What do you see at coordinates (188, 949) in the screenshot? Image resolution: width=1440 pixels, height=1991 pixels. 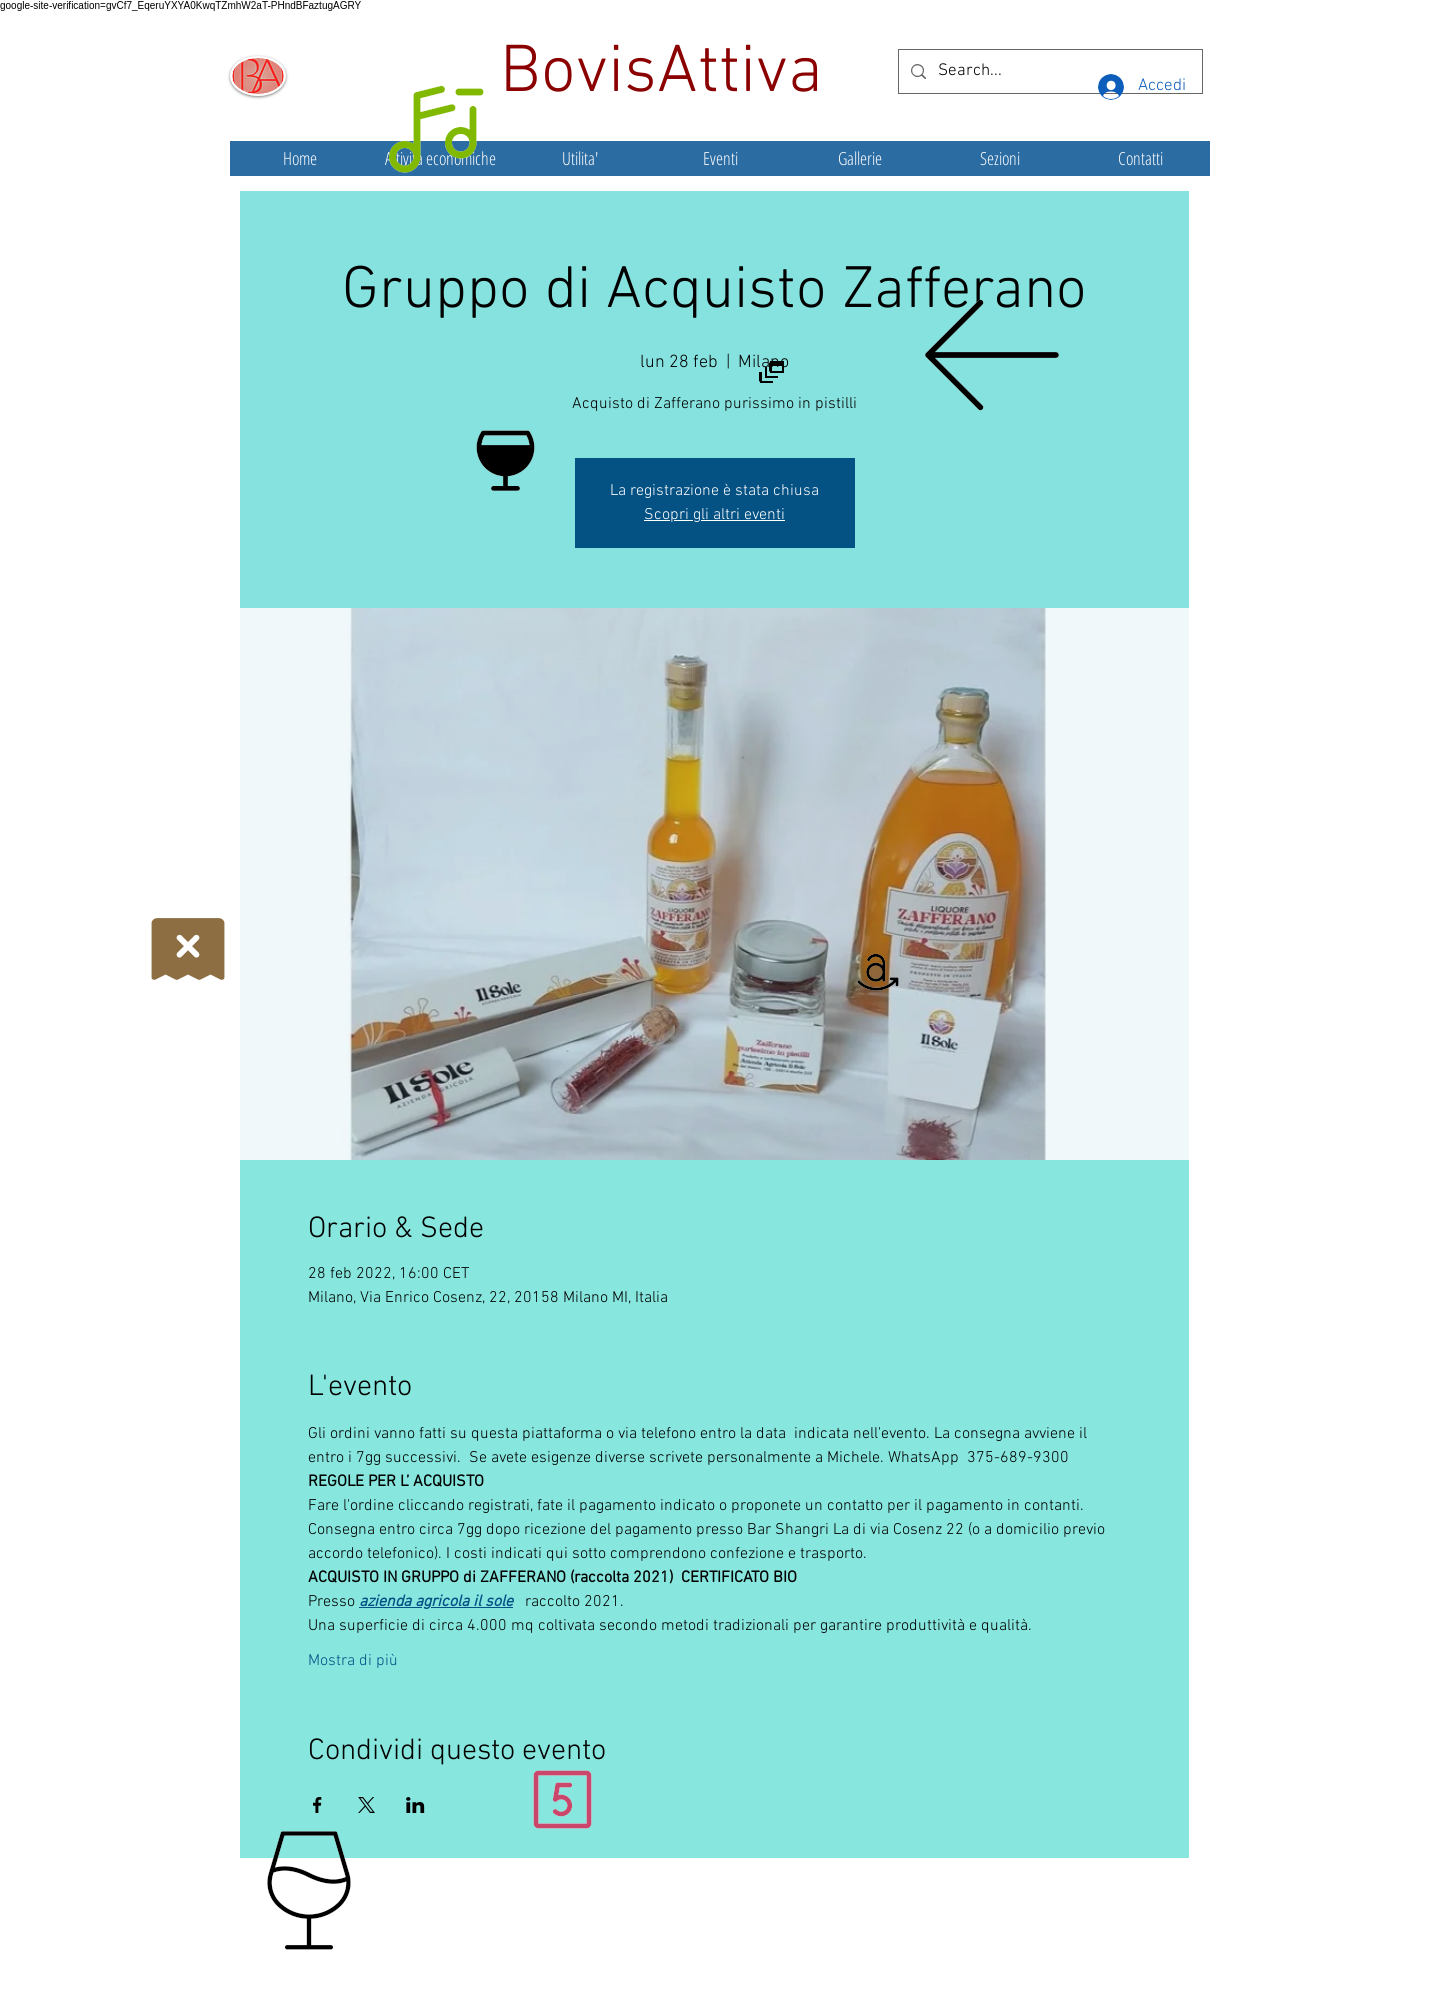 I see `cancel or void a receipt` at bounding box center [188, 949].